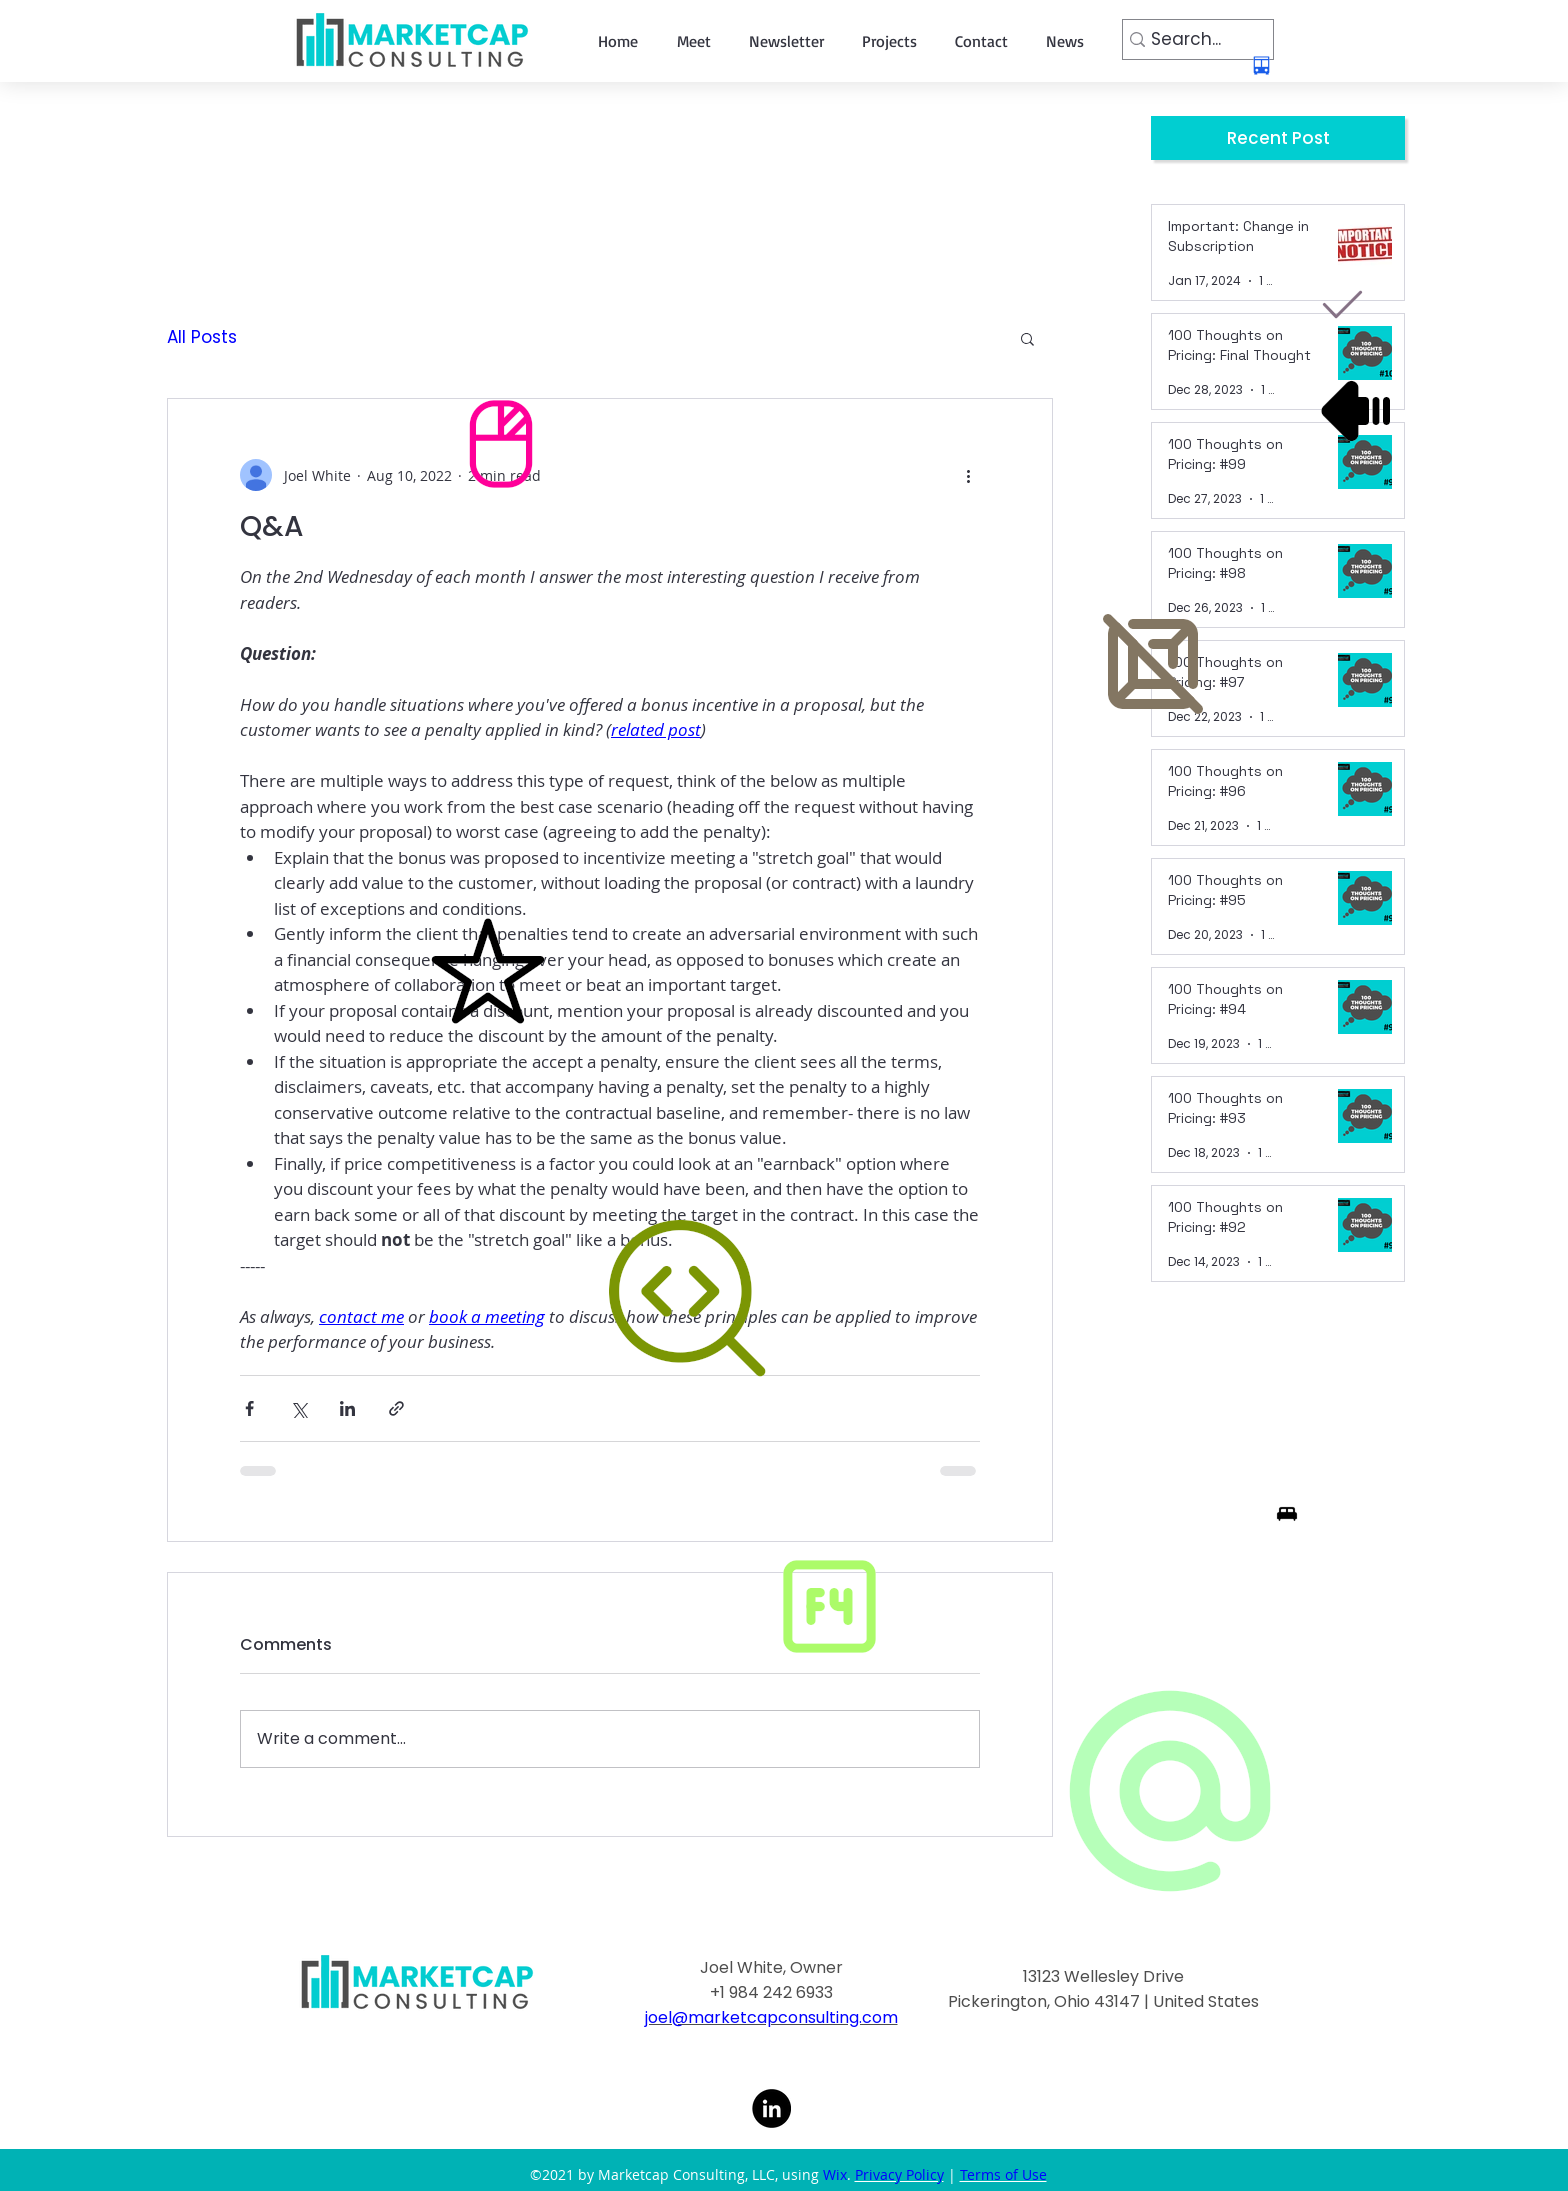  Describe the element at coordinates (829, 1606) in the screenshot. I see `press F4 keyboard shortcut` at that location.